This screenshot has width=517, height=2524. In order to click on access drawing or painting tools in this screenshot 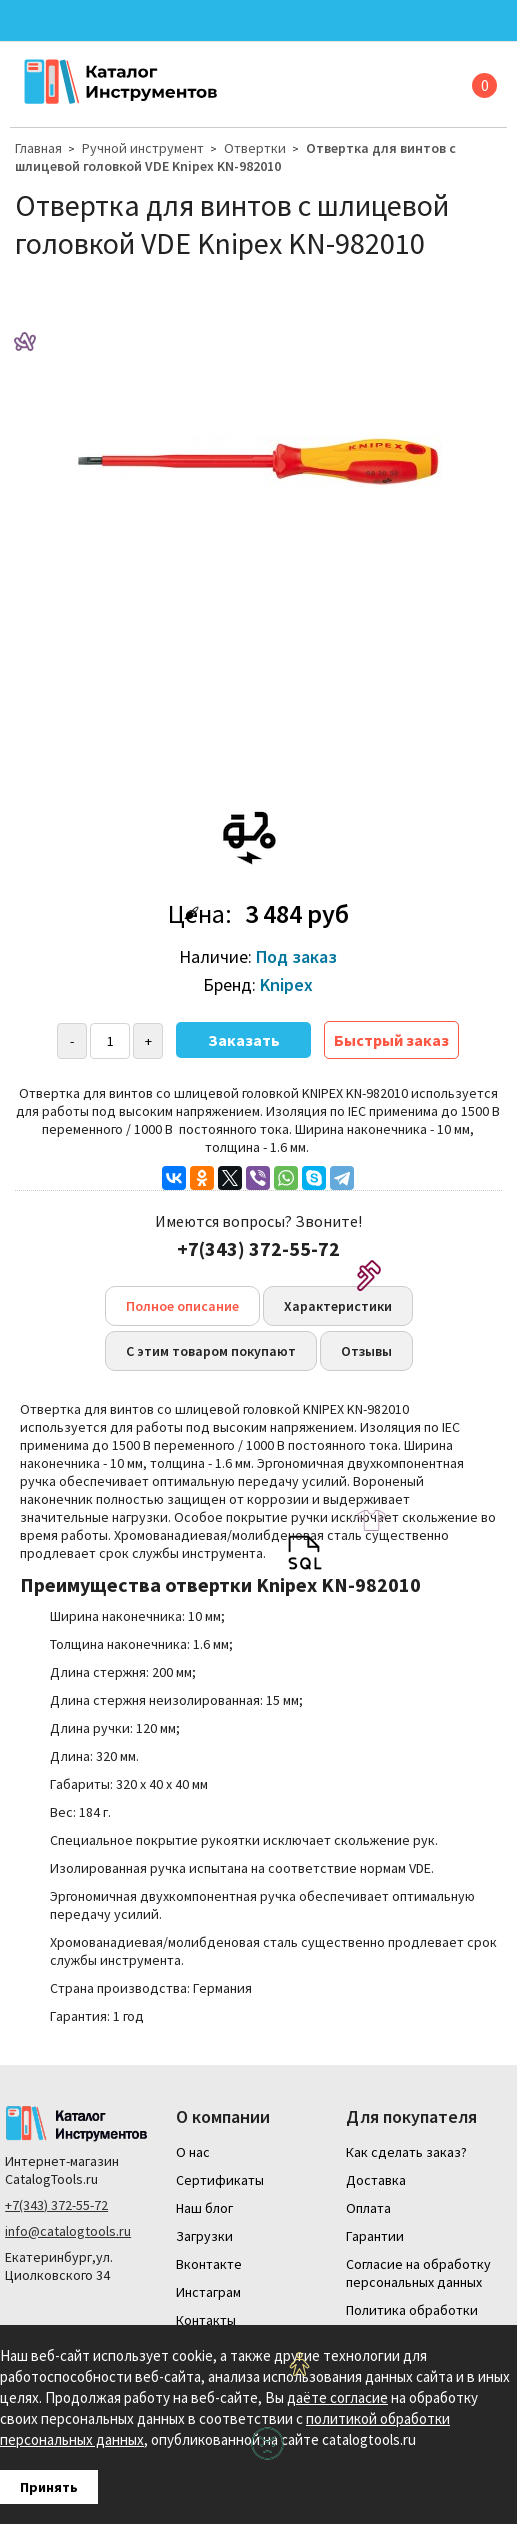, I will do `click(192, 913)`.